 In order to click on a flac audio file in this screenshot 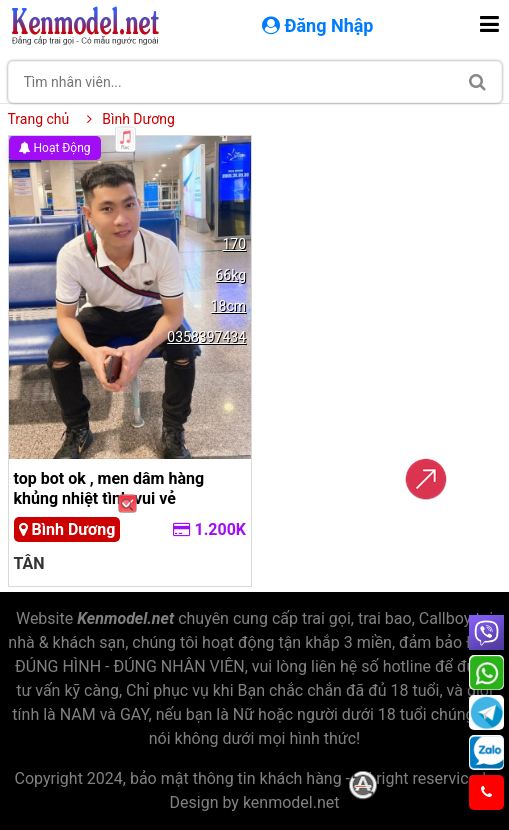, I will do `click(125, 139)`.